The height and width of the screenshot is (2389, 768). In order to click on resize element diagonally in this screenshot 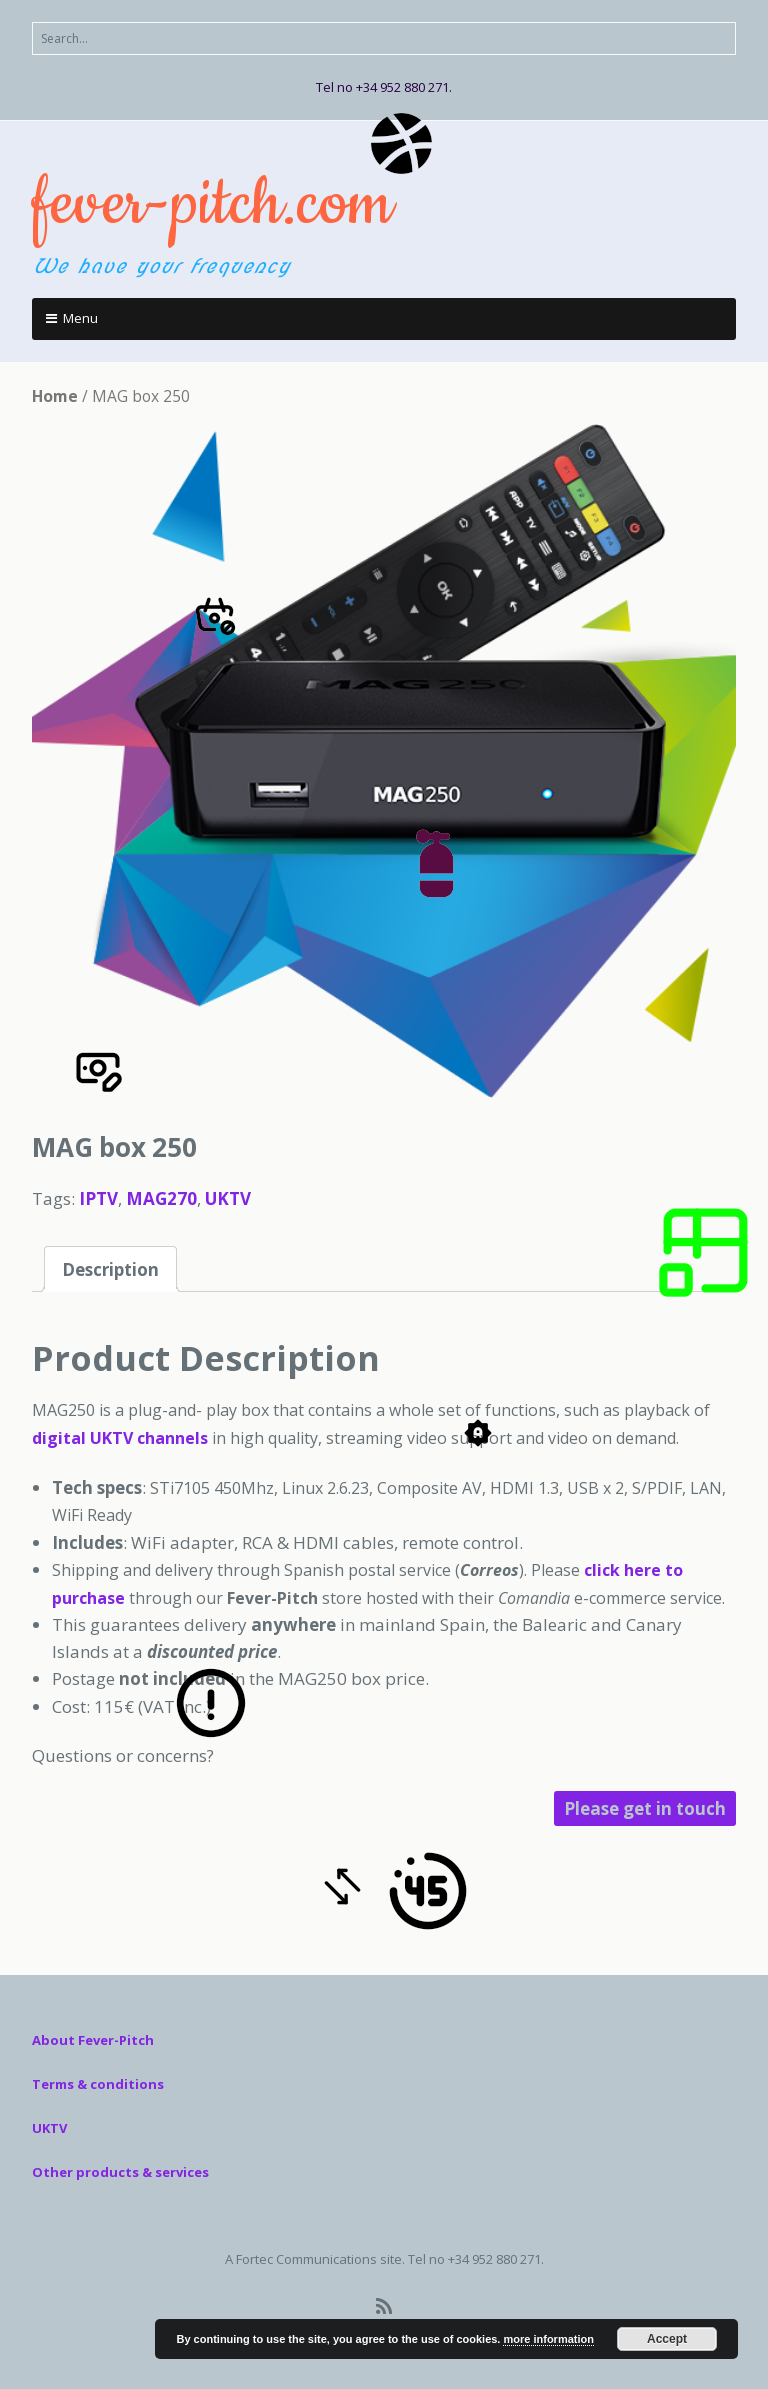, I will do `click(342, 1886)`.